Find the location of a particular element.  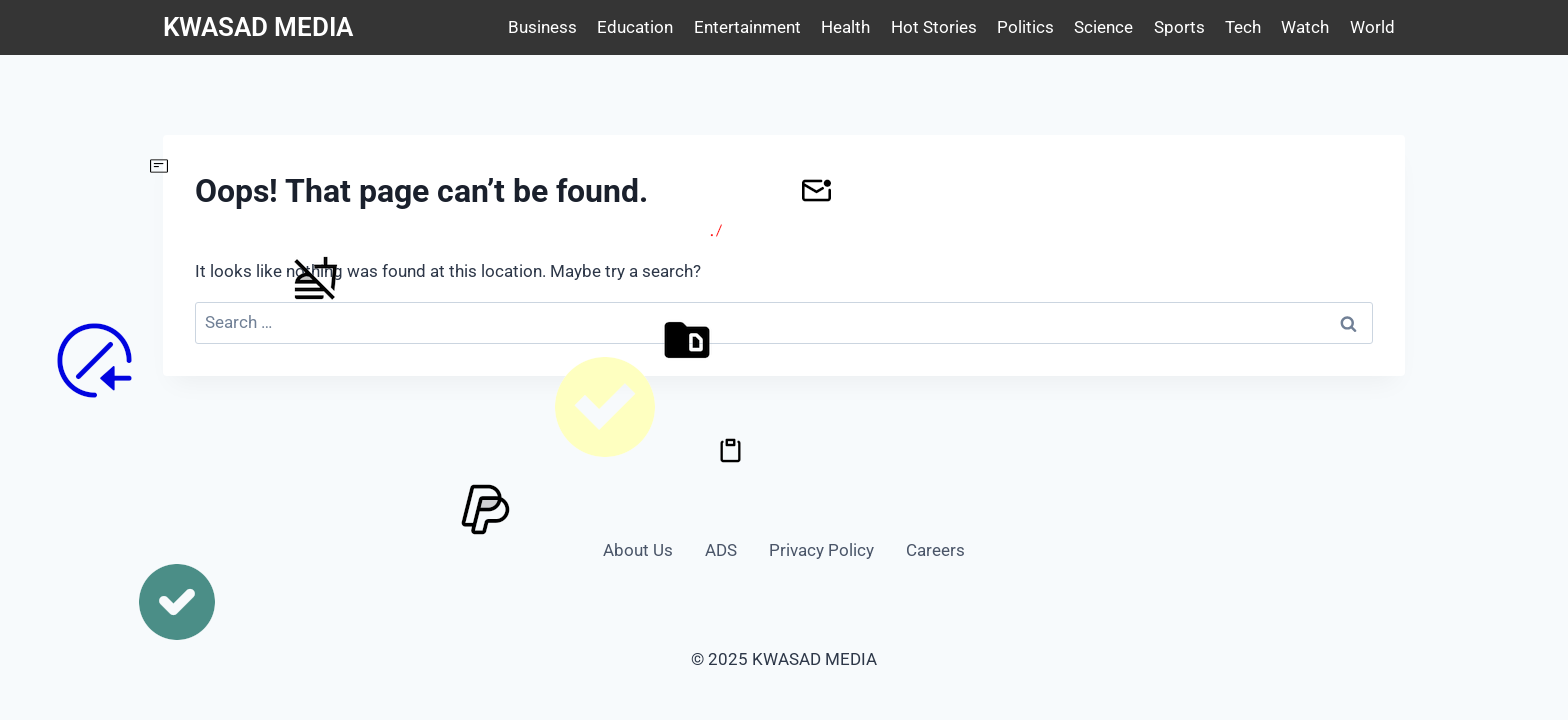

indicates a relative file path reference is located at coordinates (716, 230).